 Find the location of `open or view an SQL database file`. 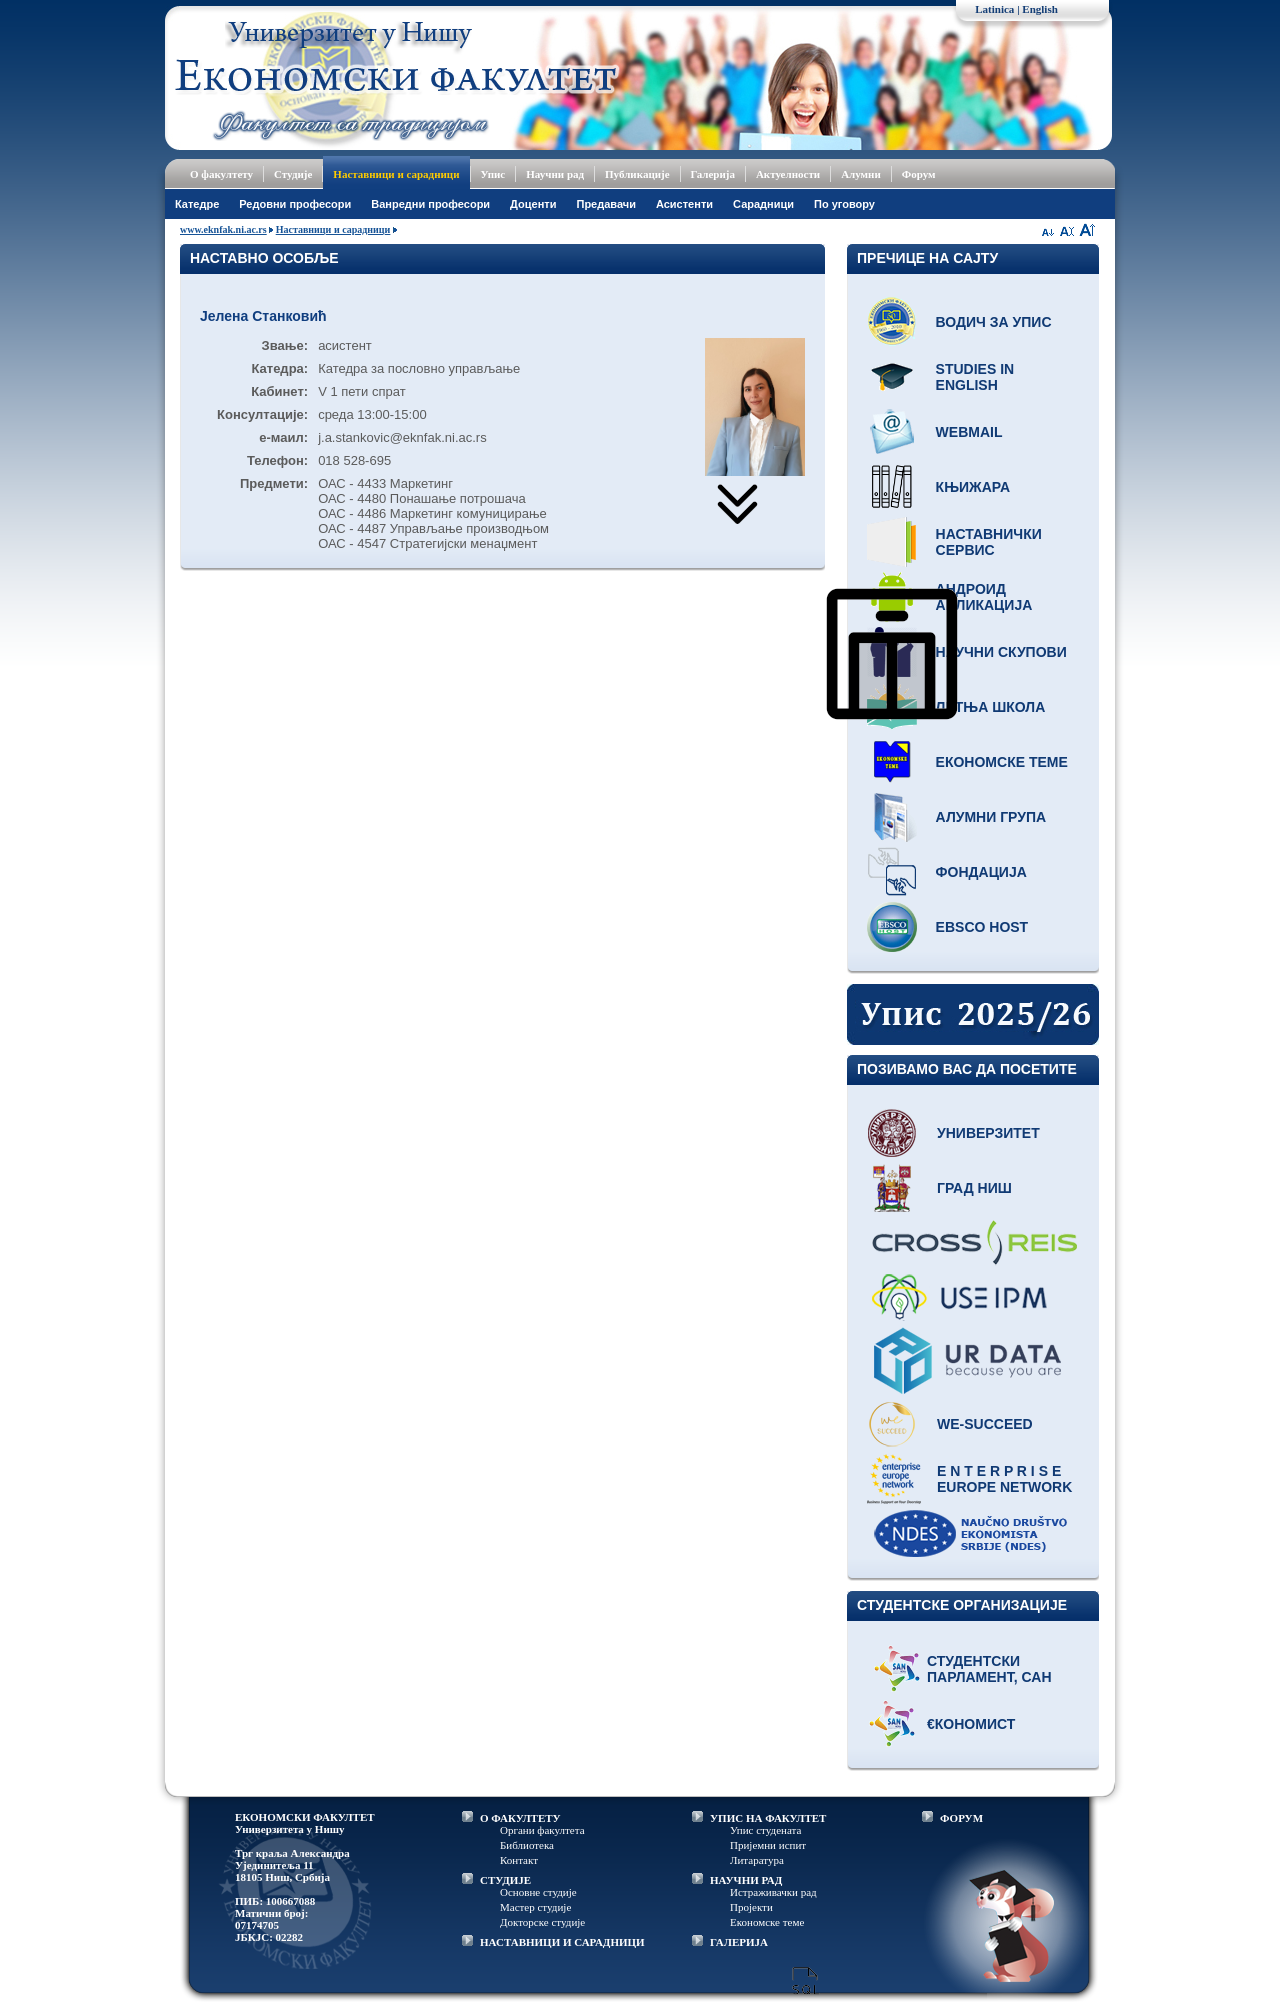

open or view an SQL database file is located at coordinates (805, 1982).